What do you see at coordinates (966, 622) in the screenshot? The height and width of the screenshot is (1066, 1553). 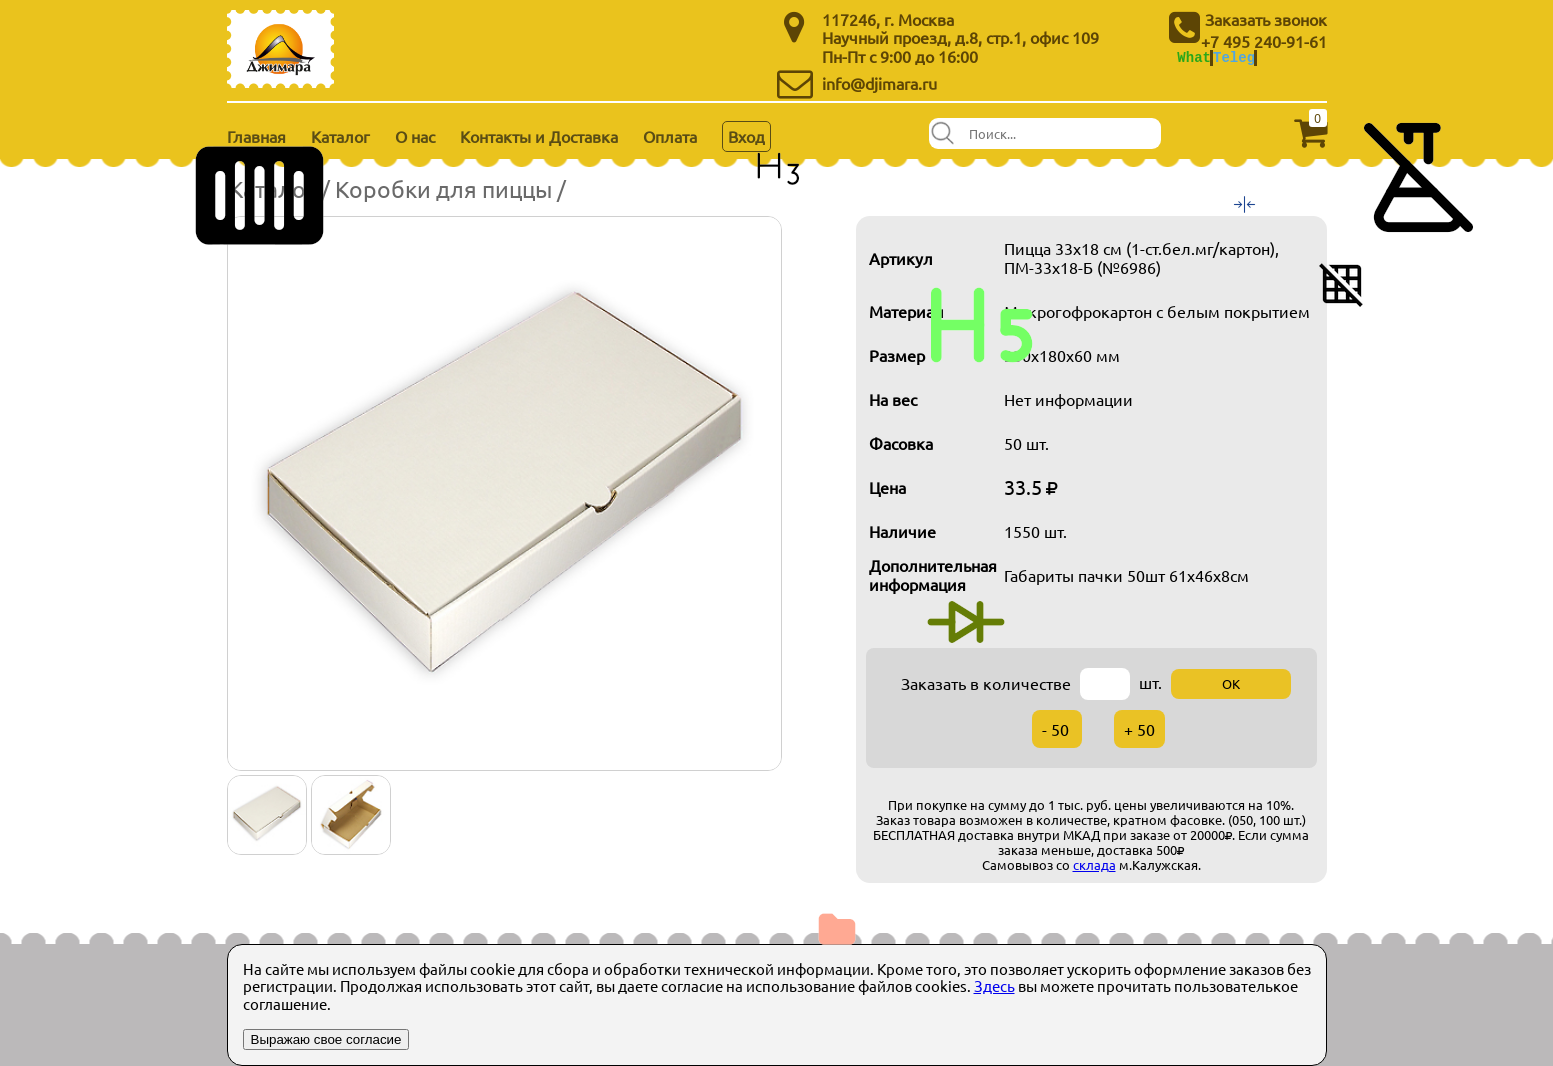 I see `represents a diode component in a circuit diagram` at bounding box center [966, 622].